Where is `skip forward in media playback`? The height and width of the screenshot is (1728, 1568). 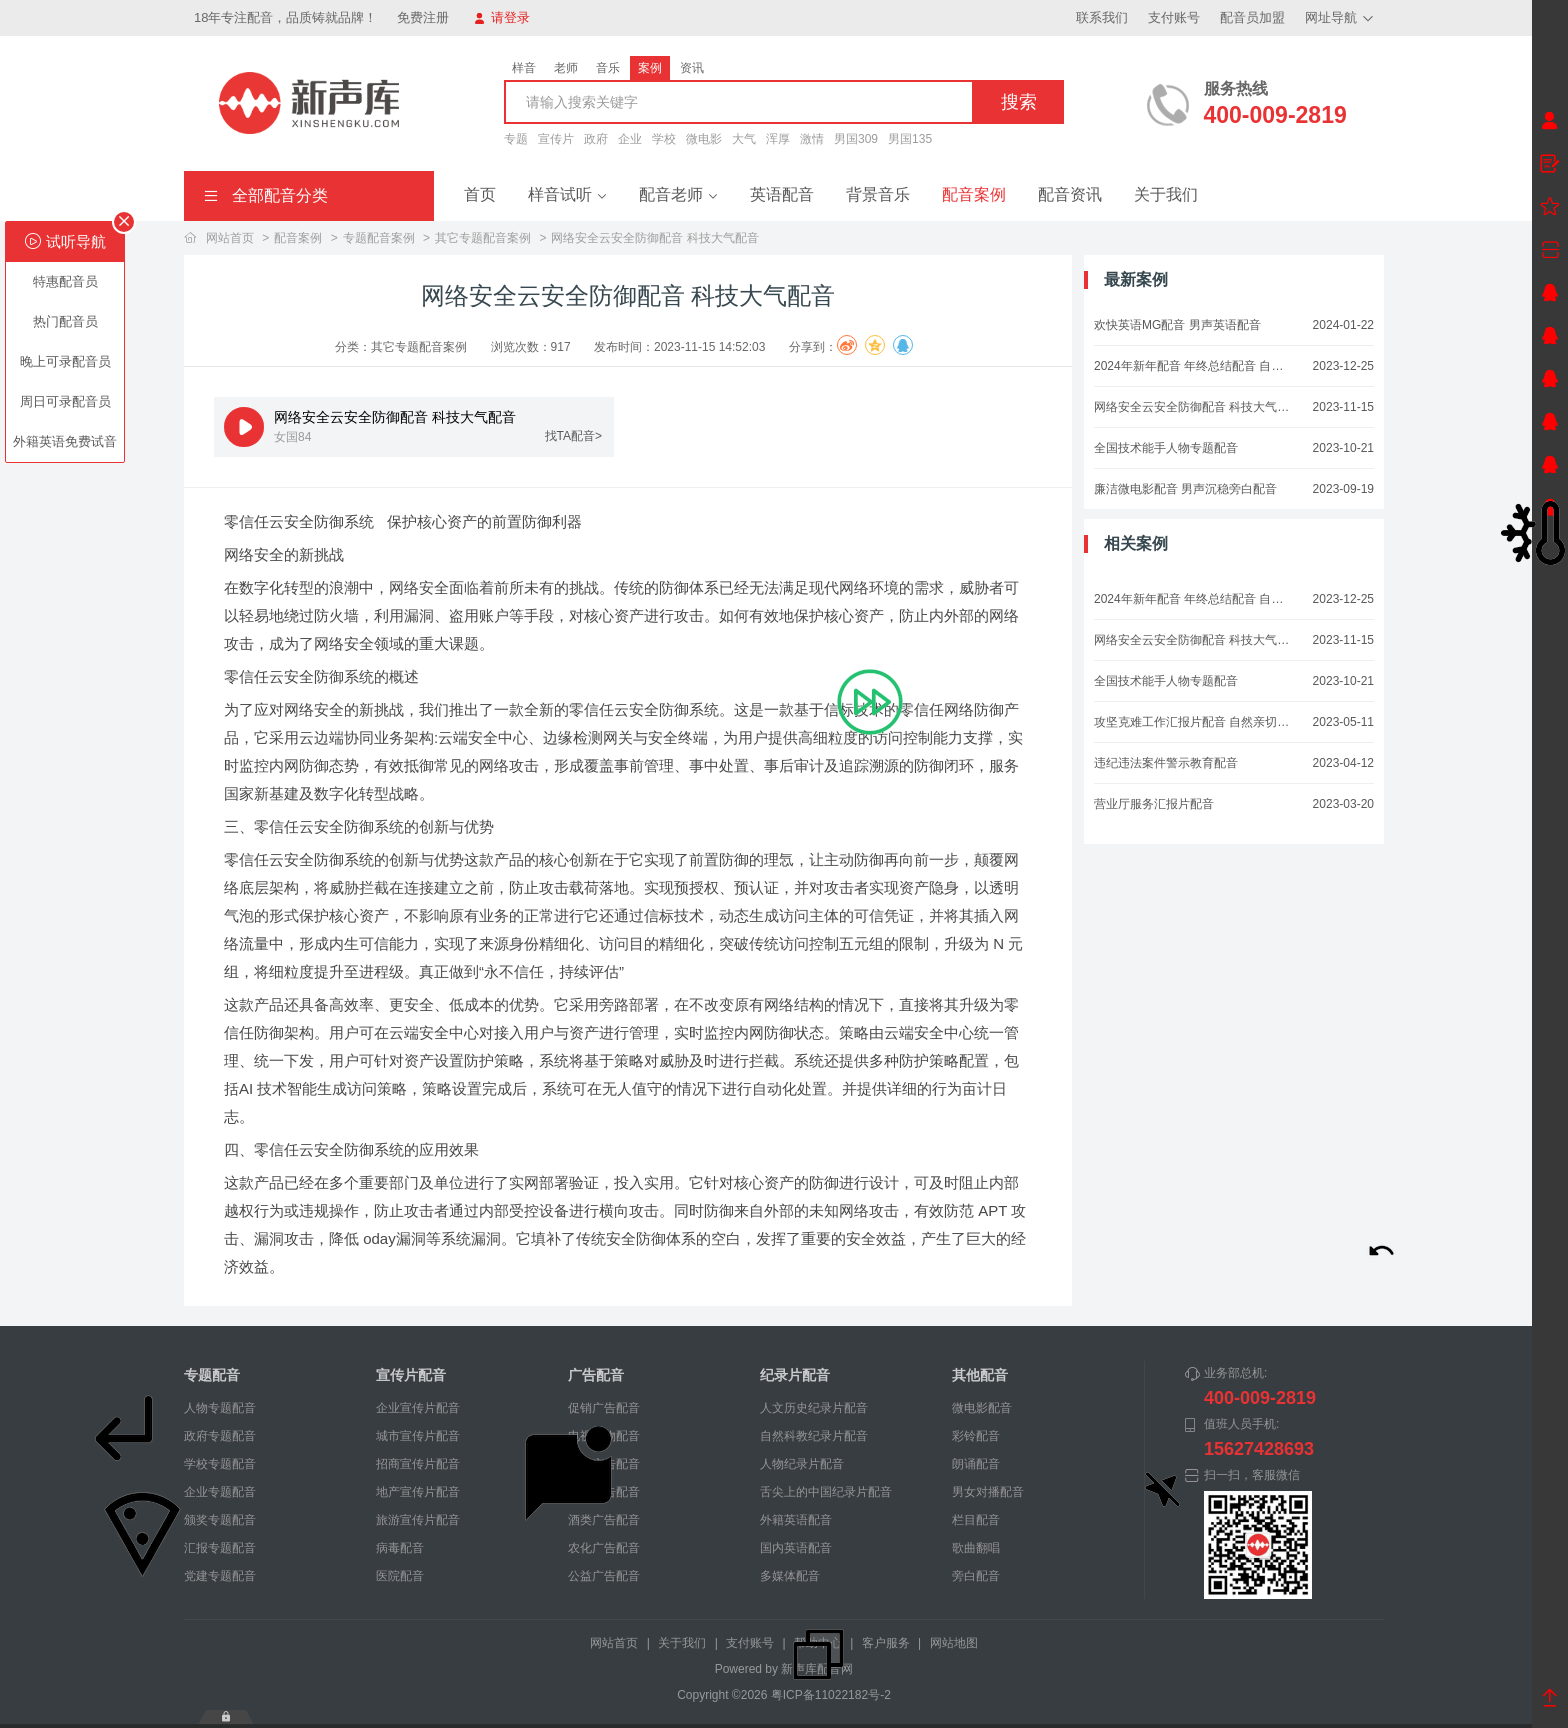 skip forward in media playback is located at coordinates (870, 702).